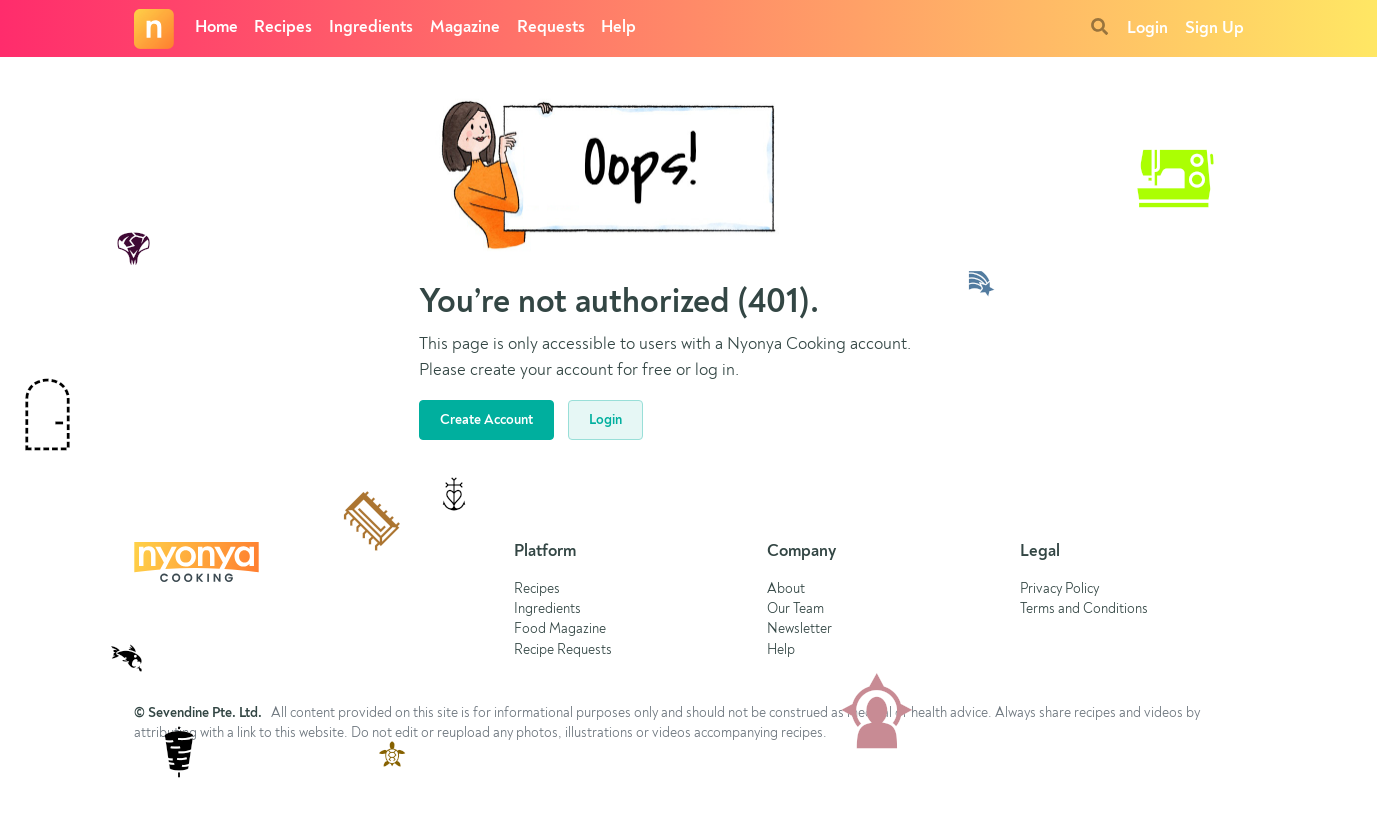  I want to click on indicates predator-prey relationship in a game, so click(126, 656).